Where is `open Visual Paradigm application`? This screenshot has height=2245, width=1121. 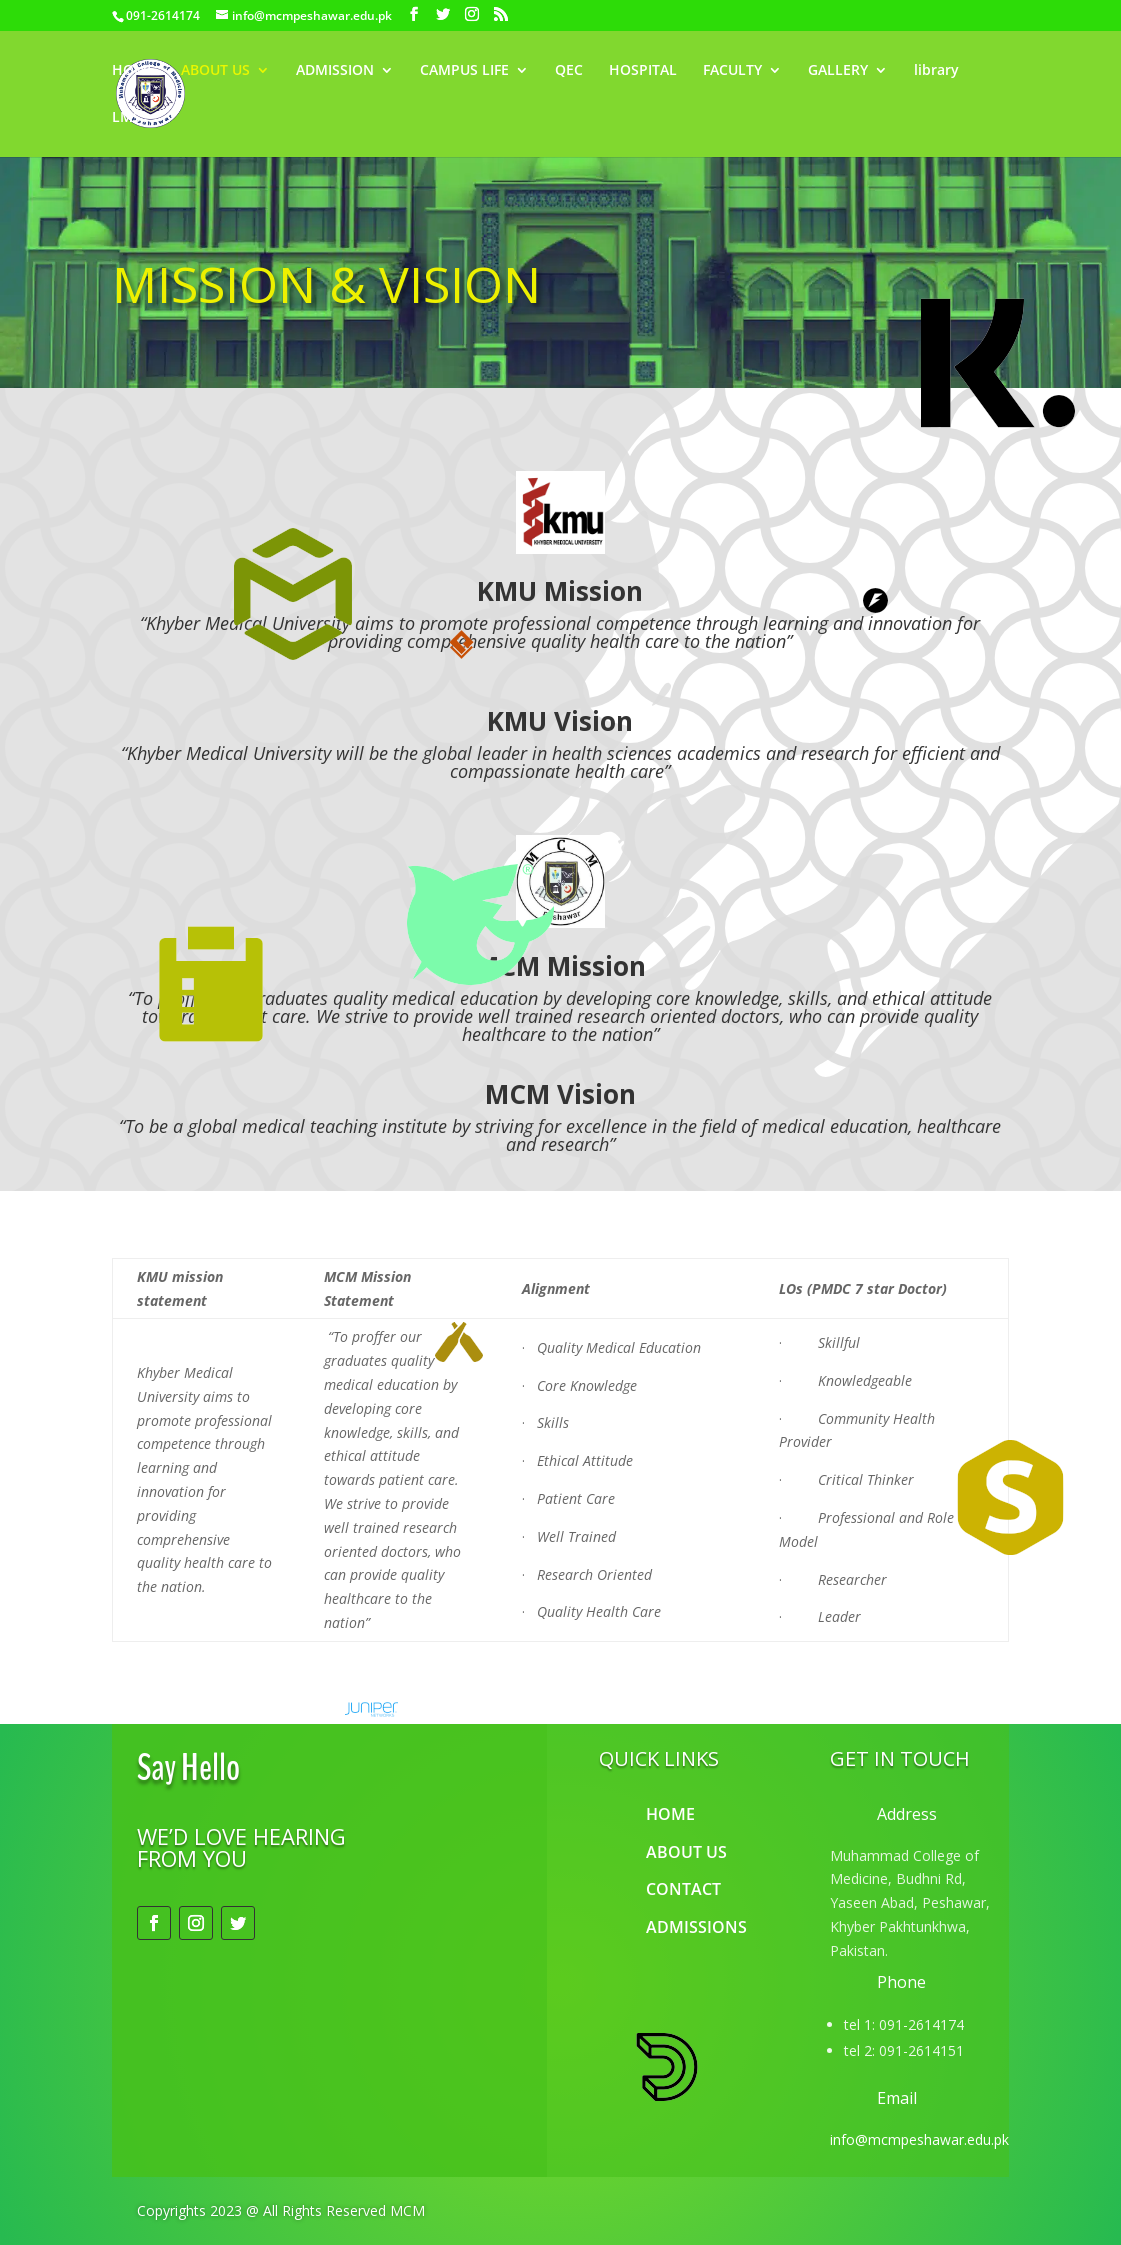 open Visual Paradigm application is located at coordinates (461, 644).